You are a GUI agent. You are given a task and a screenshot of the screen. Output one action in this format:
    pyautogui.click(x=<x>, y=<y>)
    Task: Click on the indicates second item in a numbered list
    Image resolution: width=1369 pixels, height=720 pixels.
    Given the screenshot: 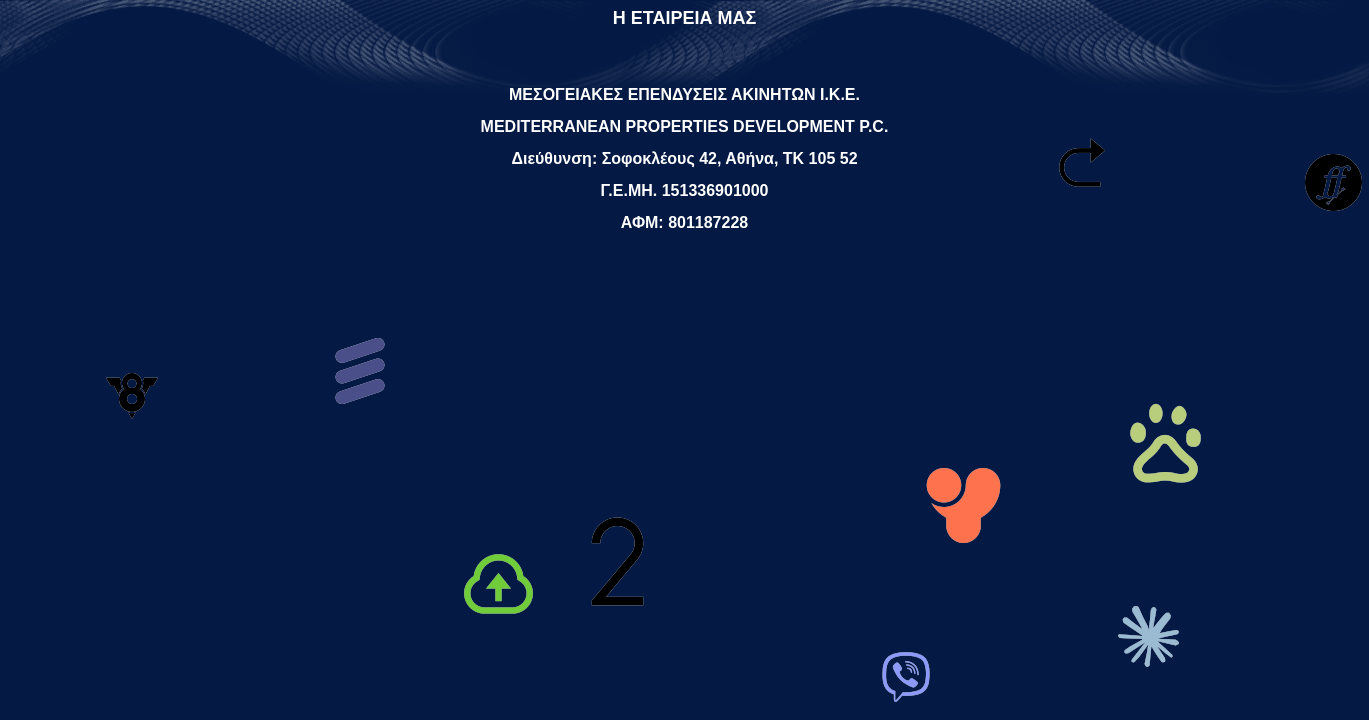 What is the action you would take?
    pyautogui.click(x=617, y=562)
    